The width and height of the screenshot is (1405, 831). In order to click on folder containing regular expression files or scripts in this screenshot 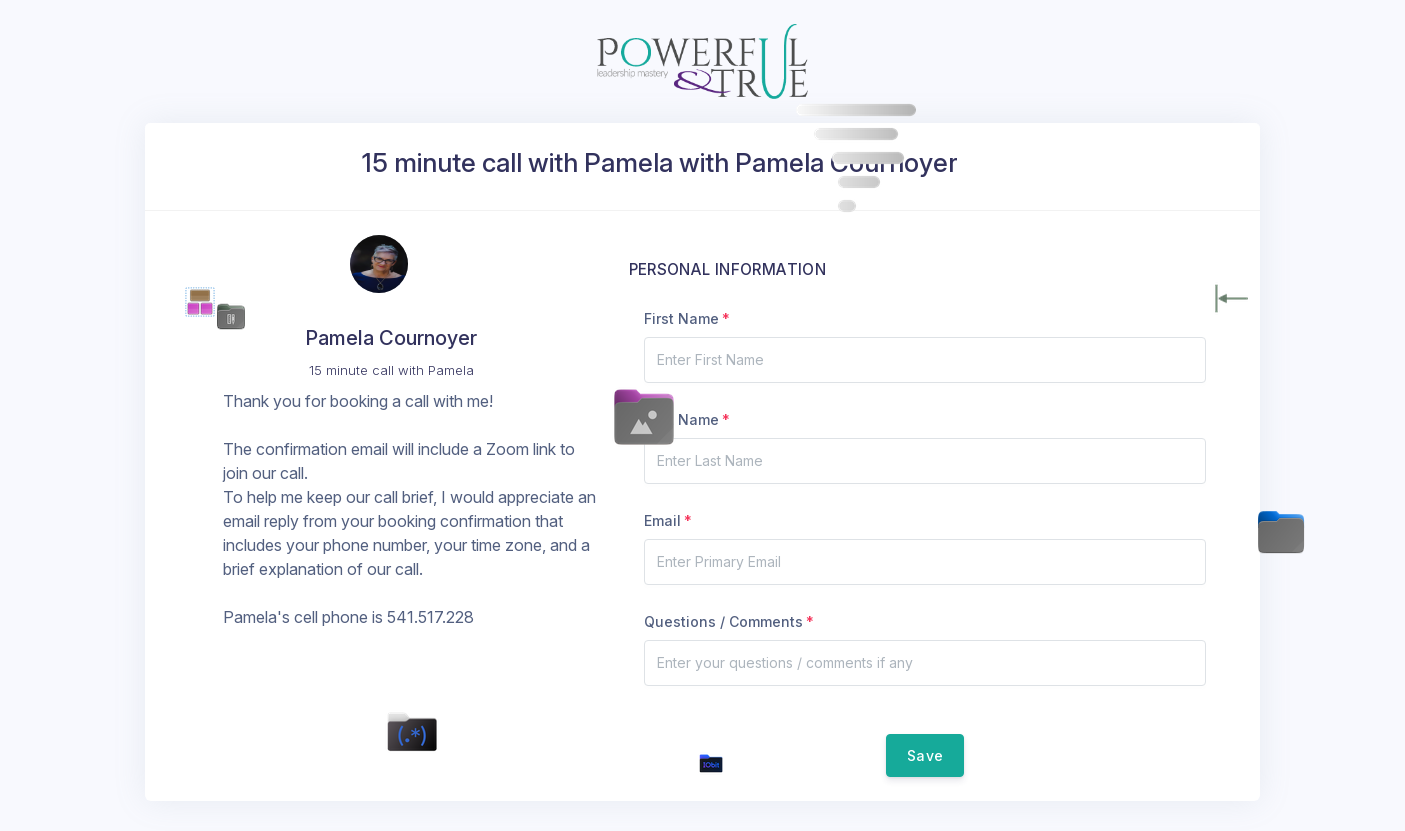, I will do `click(412, 733)`.